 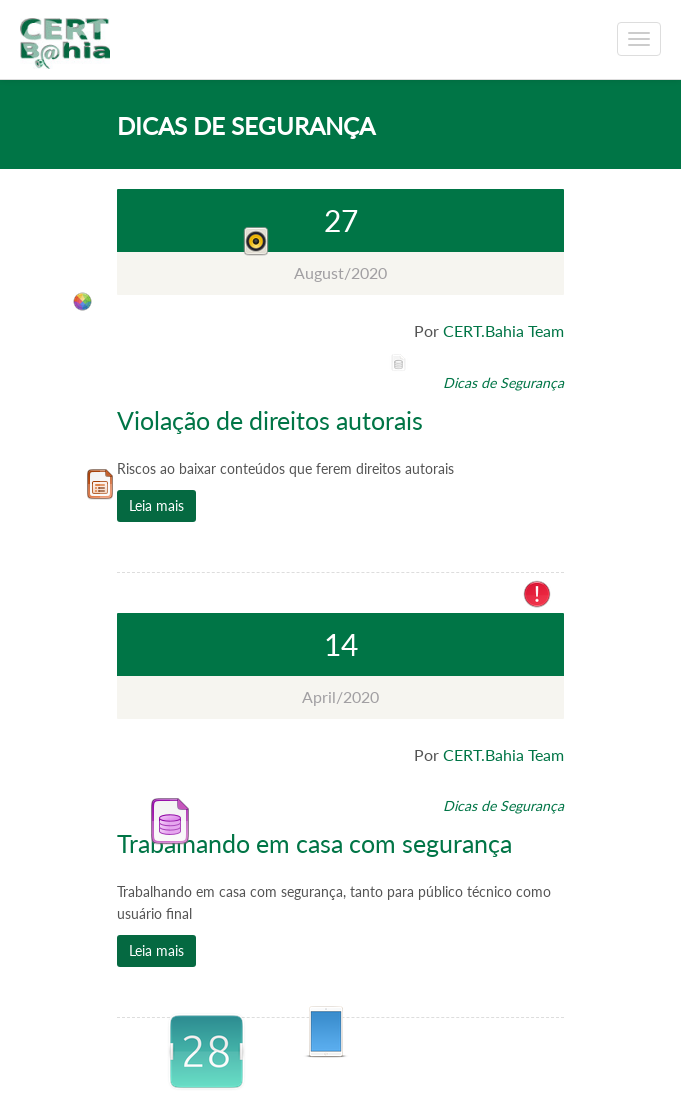 What do you see at coordinates (537, 594) in the screenshot?
I see `indicates a warning or important alert` at bounding box center [537, 594].